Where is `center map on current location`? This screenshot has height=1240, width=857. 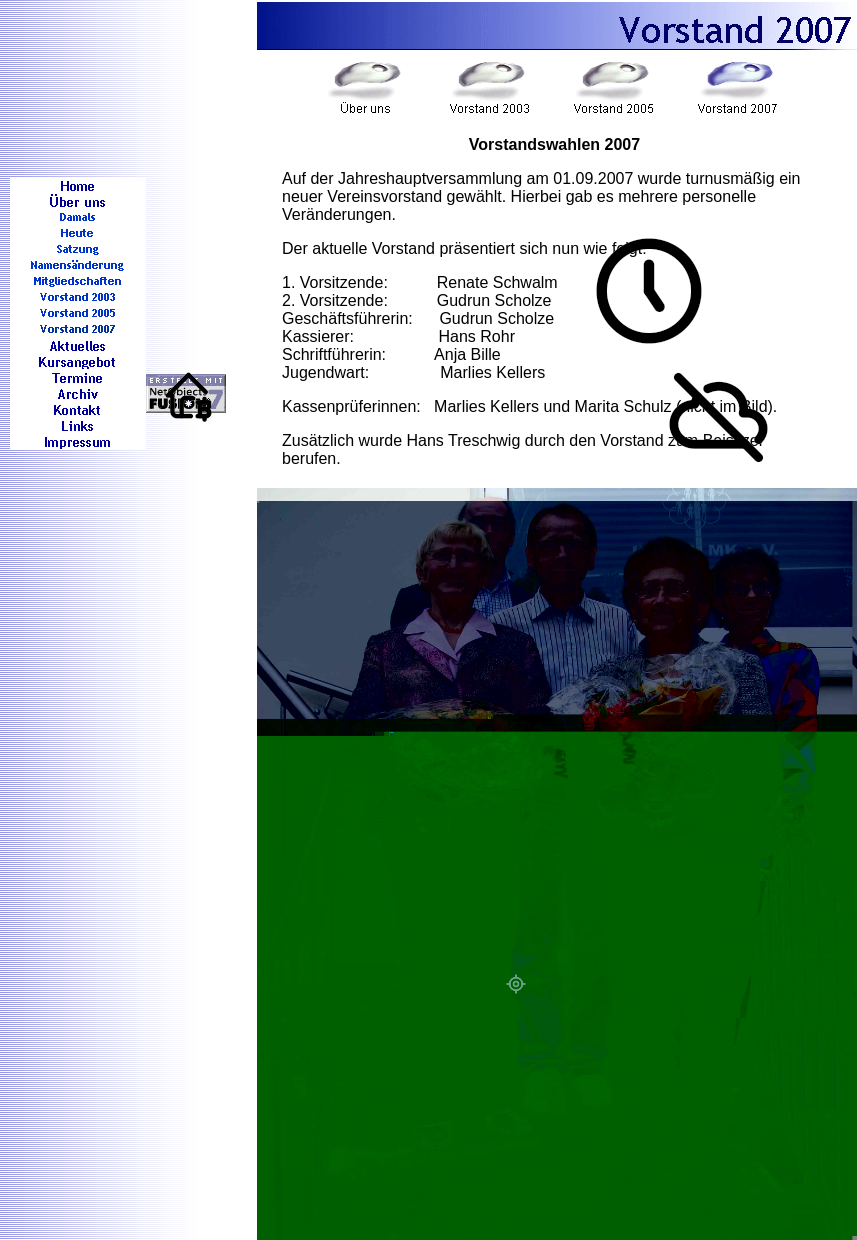
center map on current location is located at coordinates (516, 984).